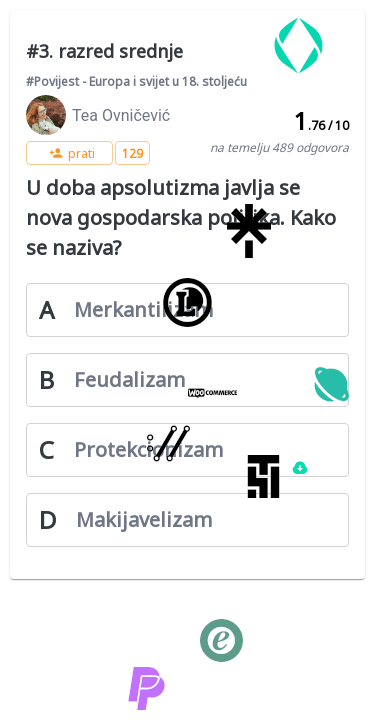  What do you see at coordinates (146, 688) in the screenshot?
I see `pay with PayPal` at bounding box center [146, 688].